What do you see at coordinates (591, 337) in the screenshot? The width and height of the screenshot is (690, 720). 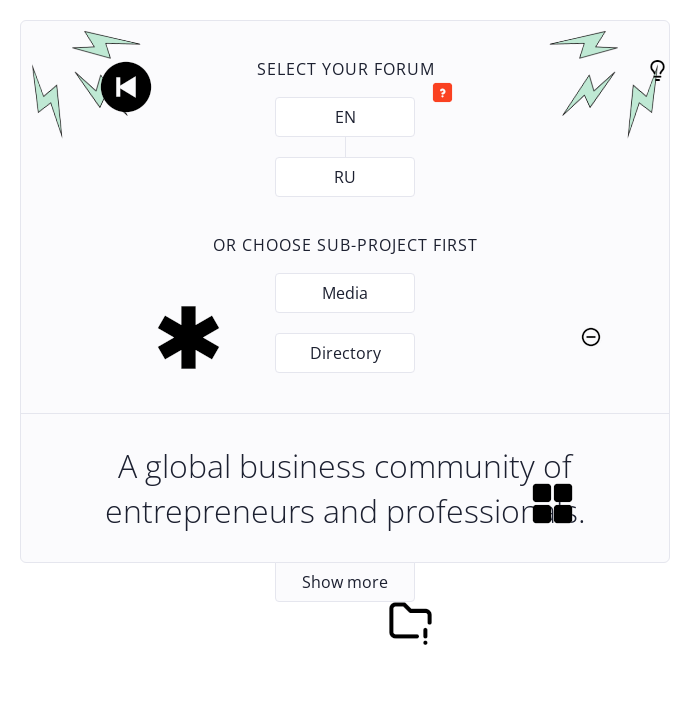 I see `enable do not disturb mode` at bounding box center [591, 337].